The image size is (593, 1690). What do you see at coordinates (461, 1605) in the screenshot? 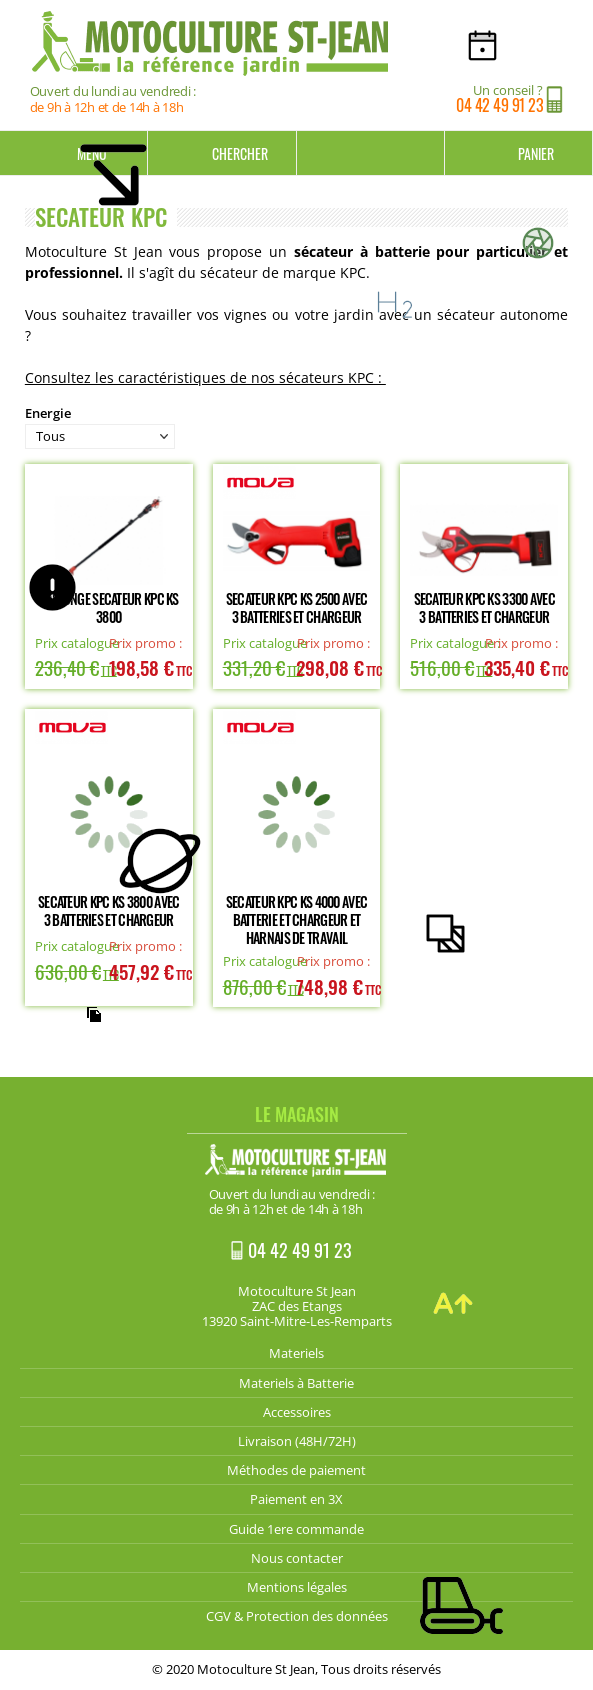
I see `construction or building in progress` at bounding box center [461, 1605].